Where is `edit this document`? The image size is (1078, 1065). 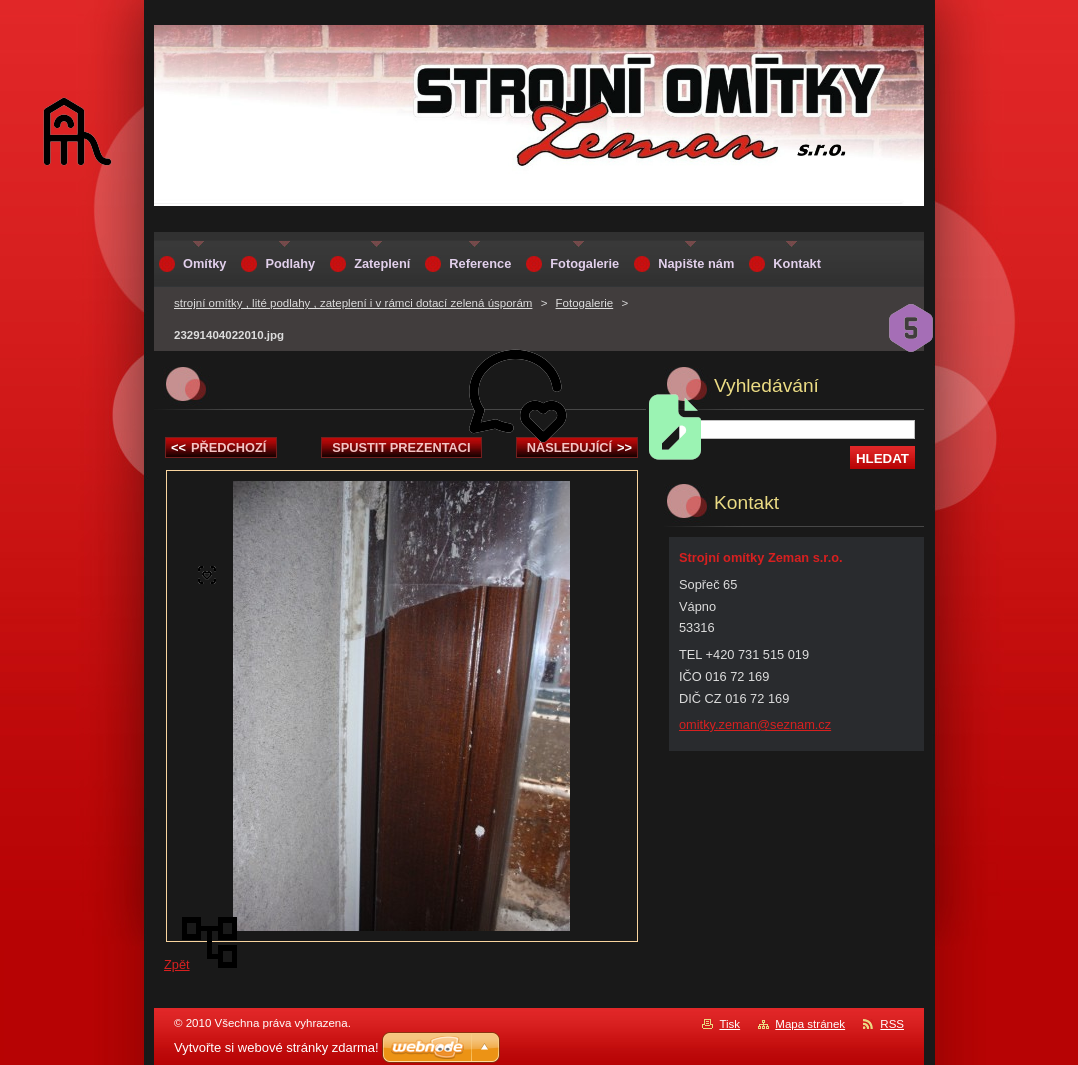
edit this document is located at coordinates (675, 427).